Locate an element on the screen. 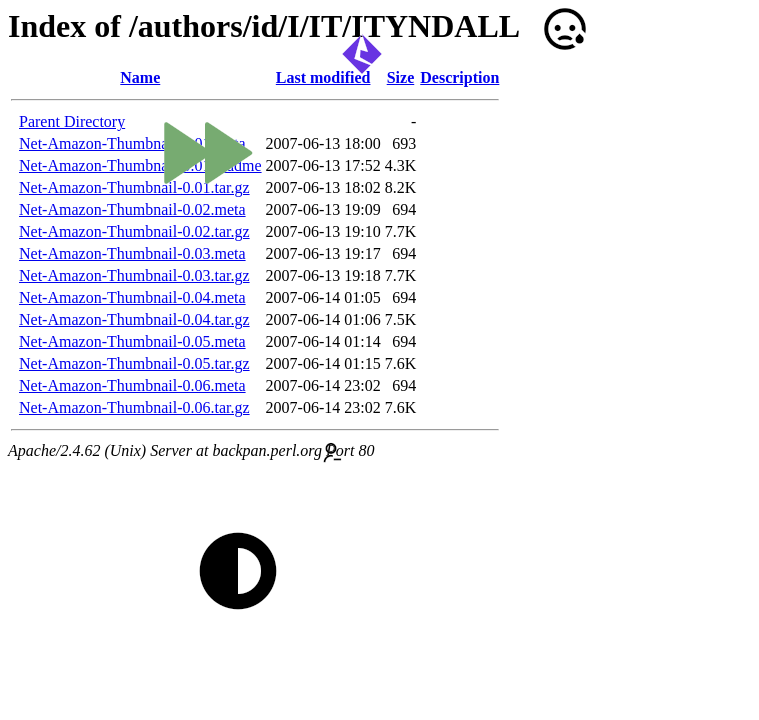  remove a user or contact is located at coordinates (331, 453).